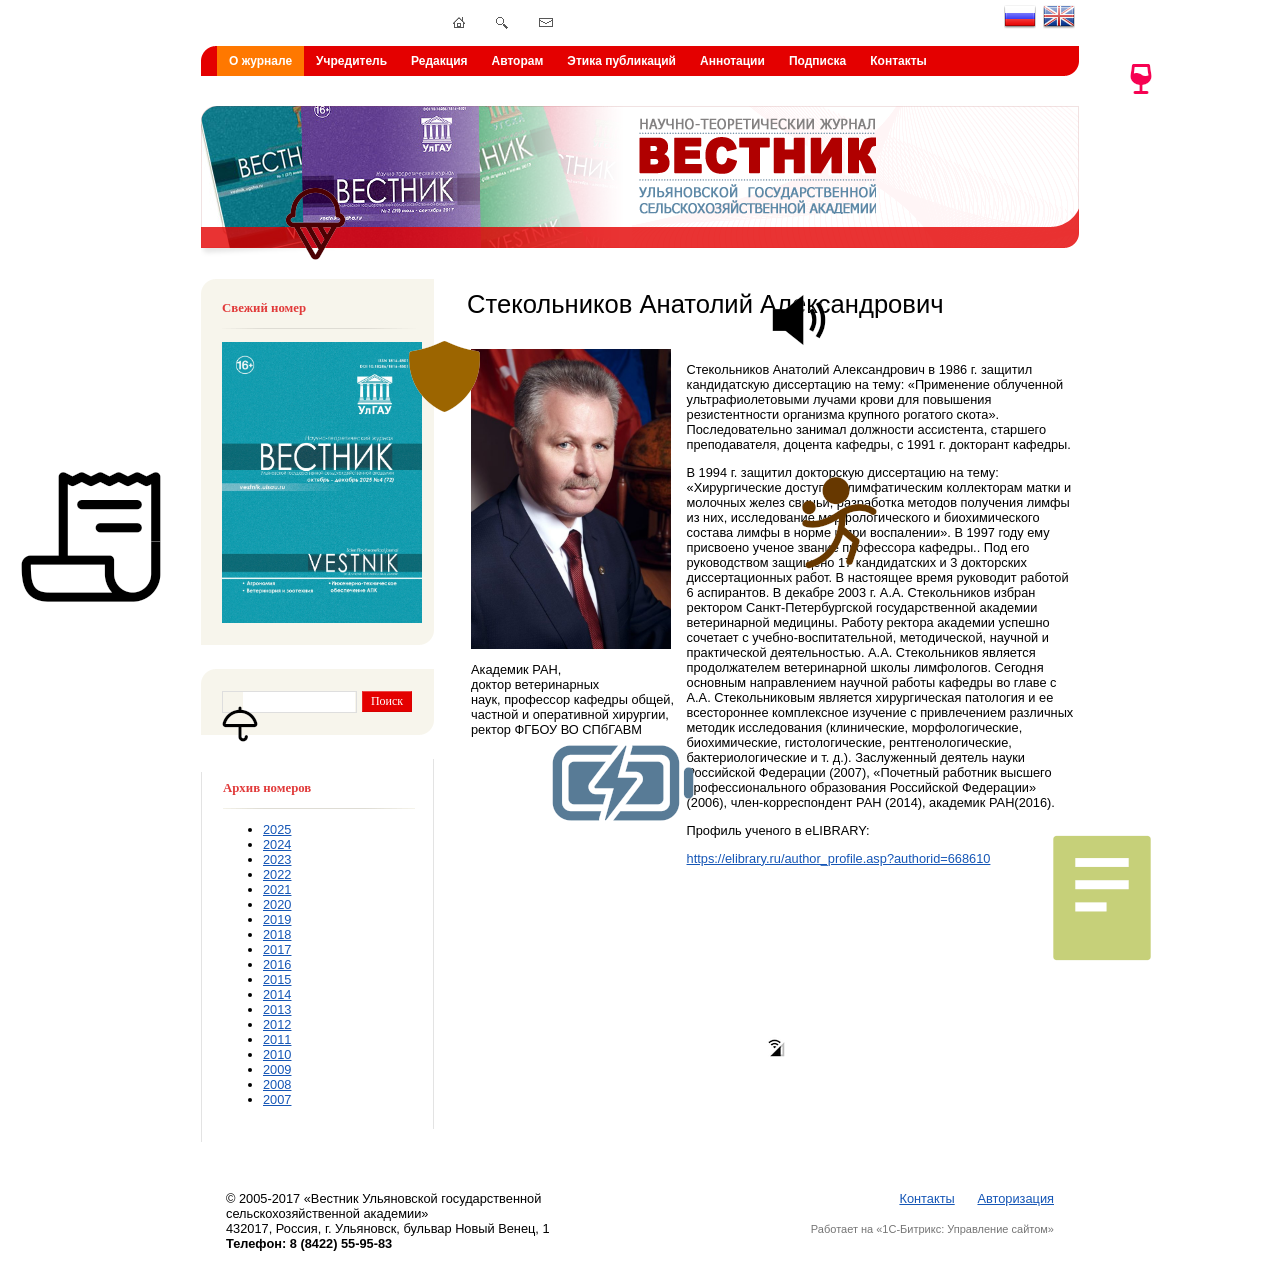  I want to click on view purchase receipt or transaction history, so click(91, 537).